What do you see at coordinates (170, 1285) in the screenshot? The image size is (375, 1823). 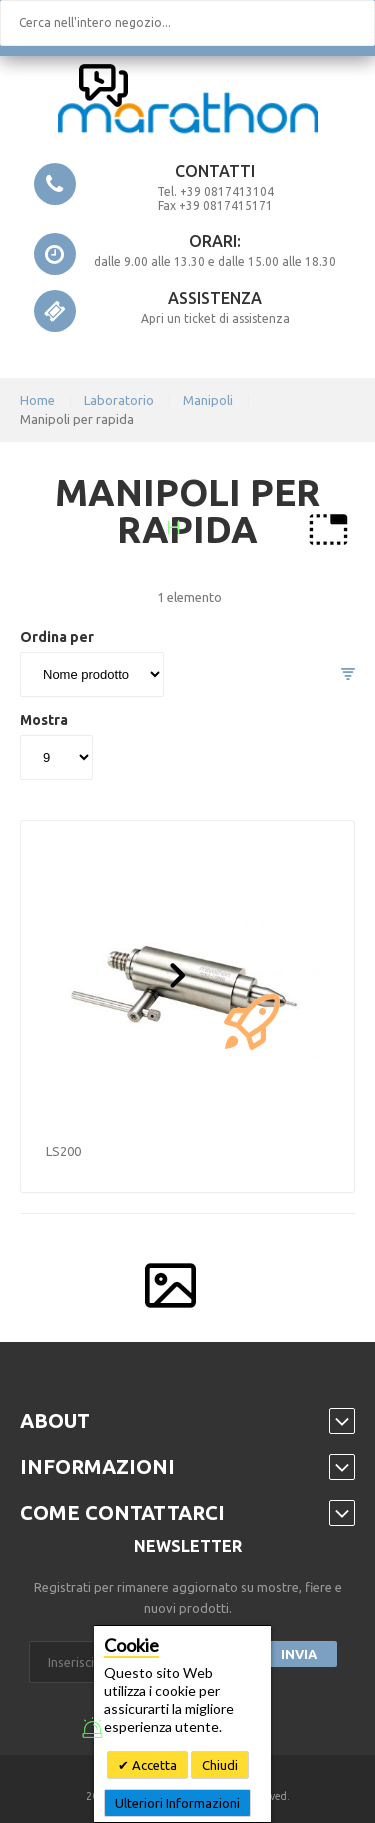 I see `view or open an image file` at bounding box center [170, 1285].